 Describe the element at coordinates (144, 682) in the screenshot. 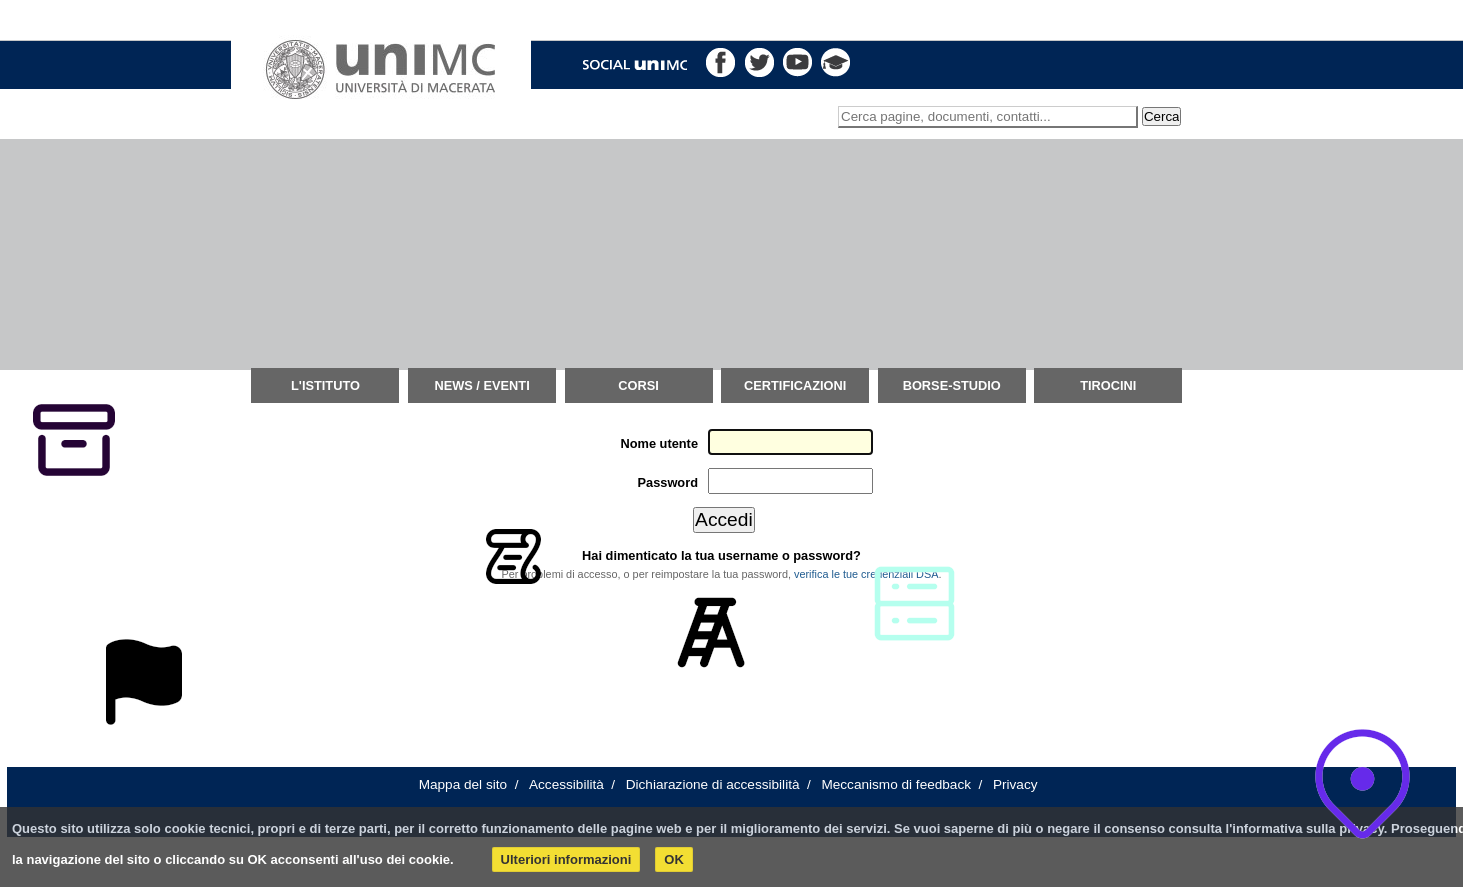

I see `flag or bookmark this item` at that location.